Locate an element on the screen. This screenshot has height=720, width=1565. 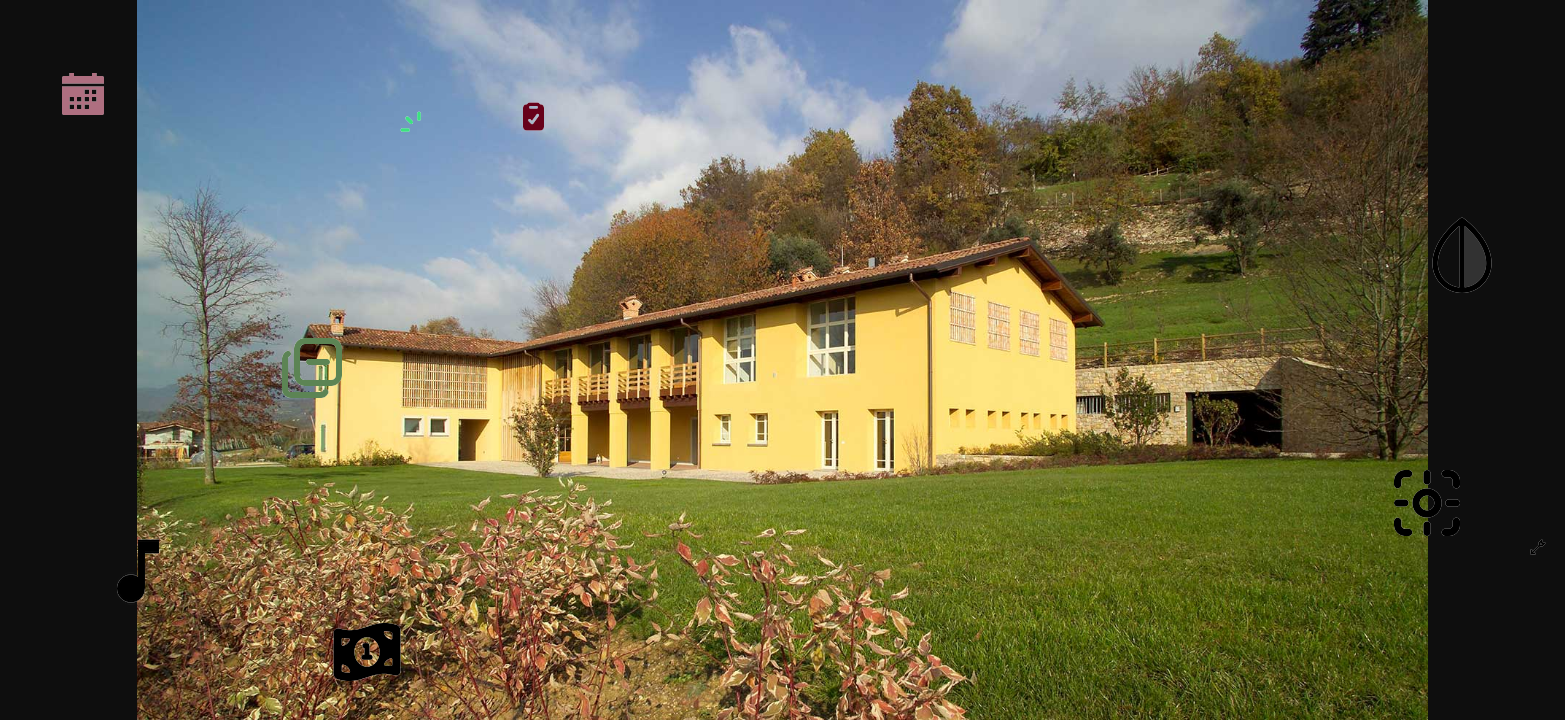
remove an item from your library is located at coordinates (312, 368).